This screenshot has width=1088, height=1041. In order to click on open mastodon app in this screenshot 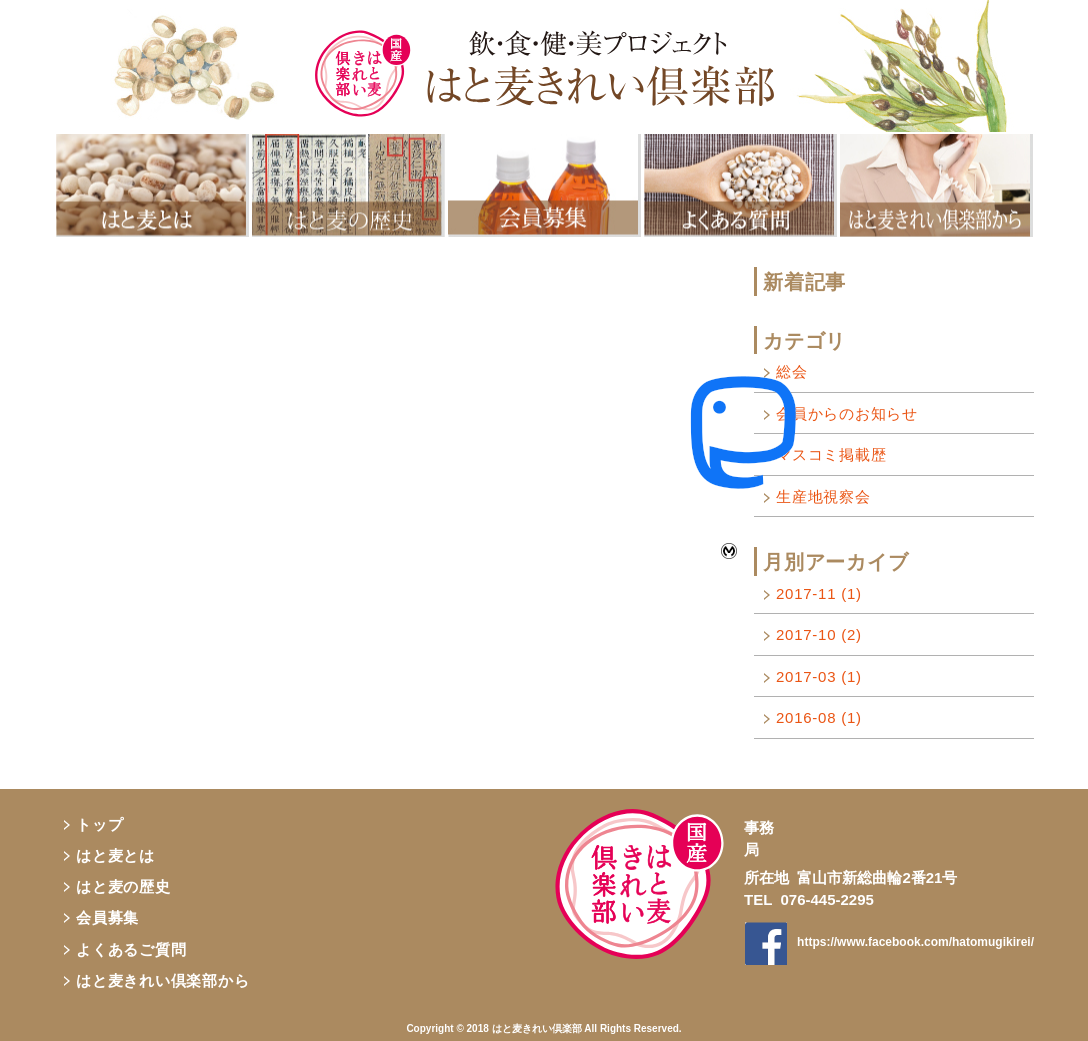, I will do `click(741, 432)`.